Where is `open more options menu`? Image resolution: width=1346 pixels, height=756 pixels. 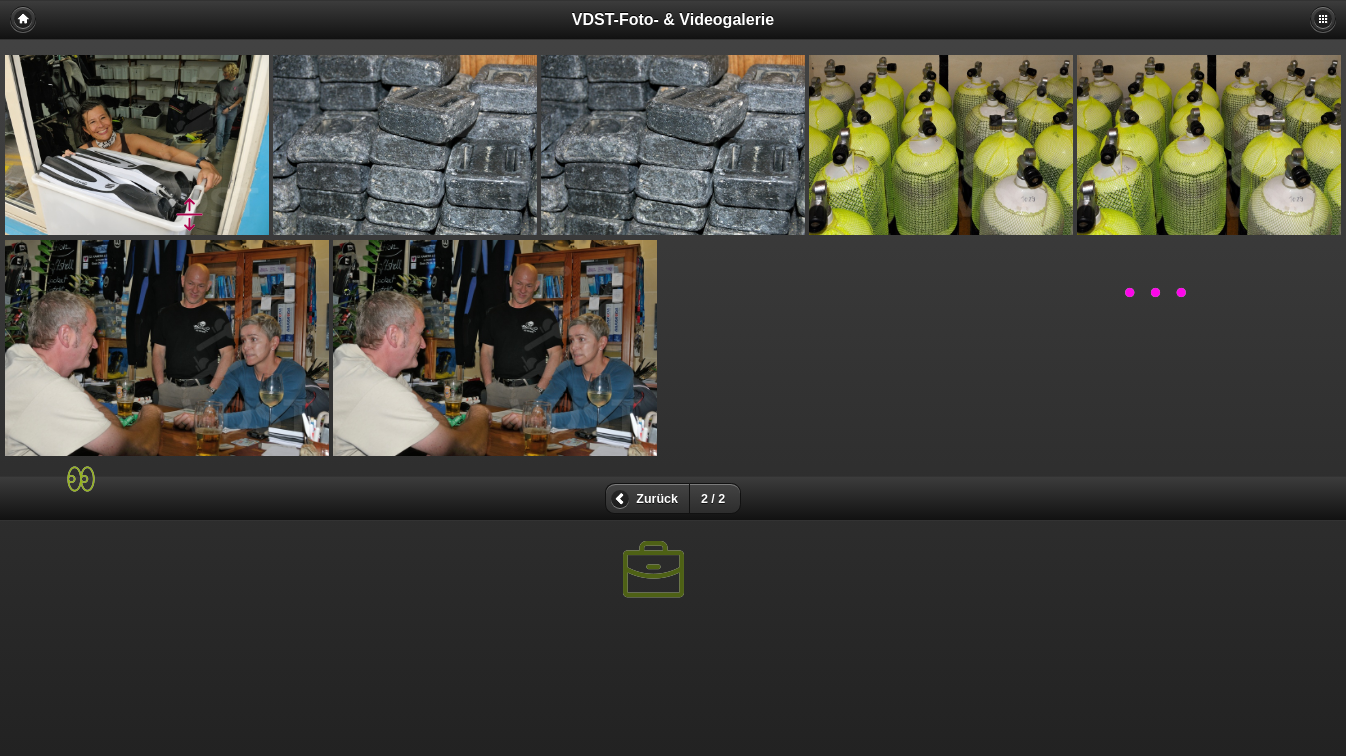
open more options menu is located at coordinates (1155, 292).